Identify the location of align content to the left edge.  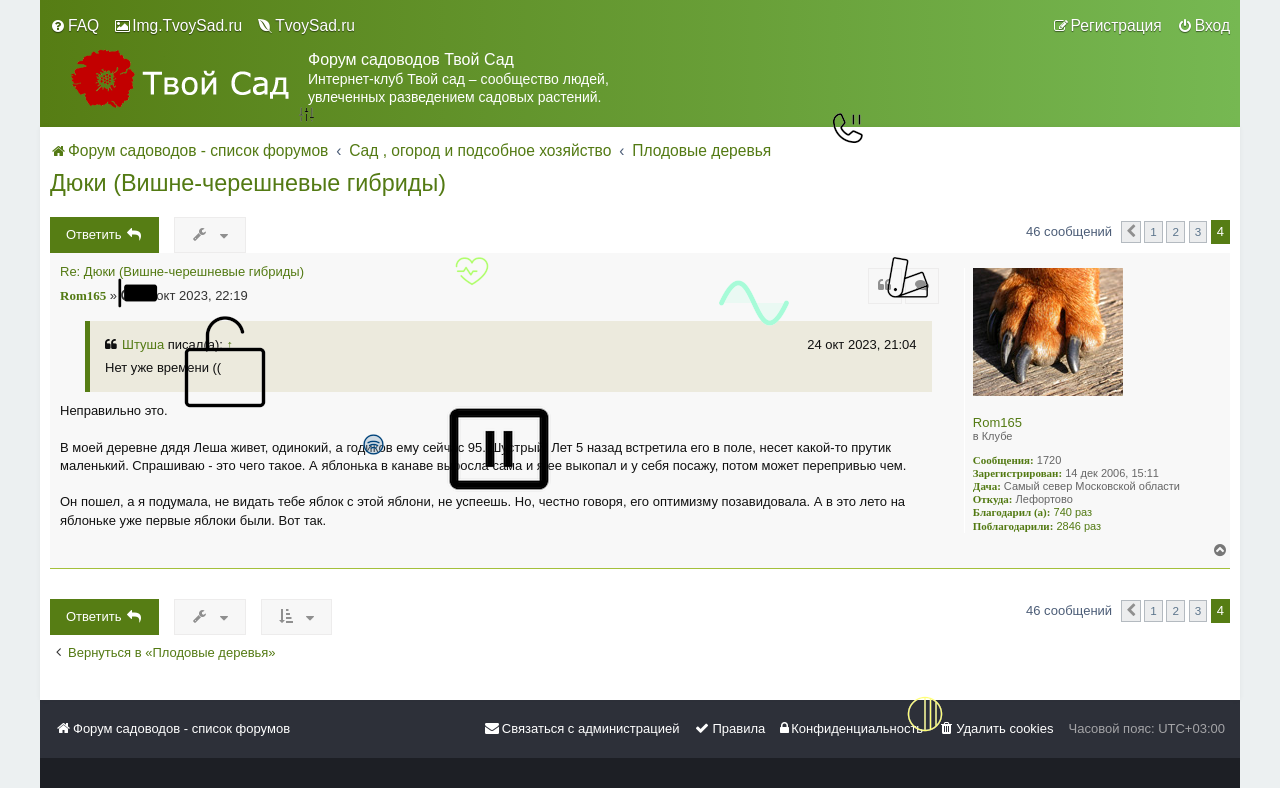
(137, 293).